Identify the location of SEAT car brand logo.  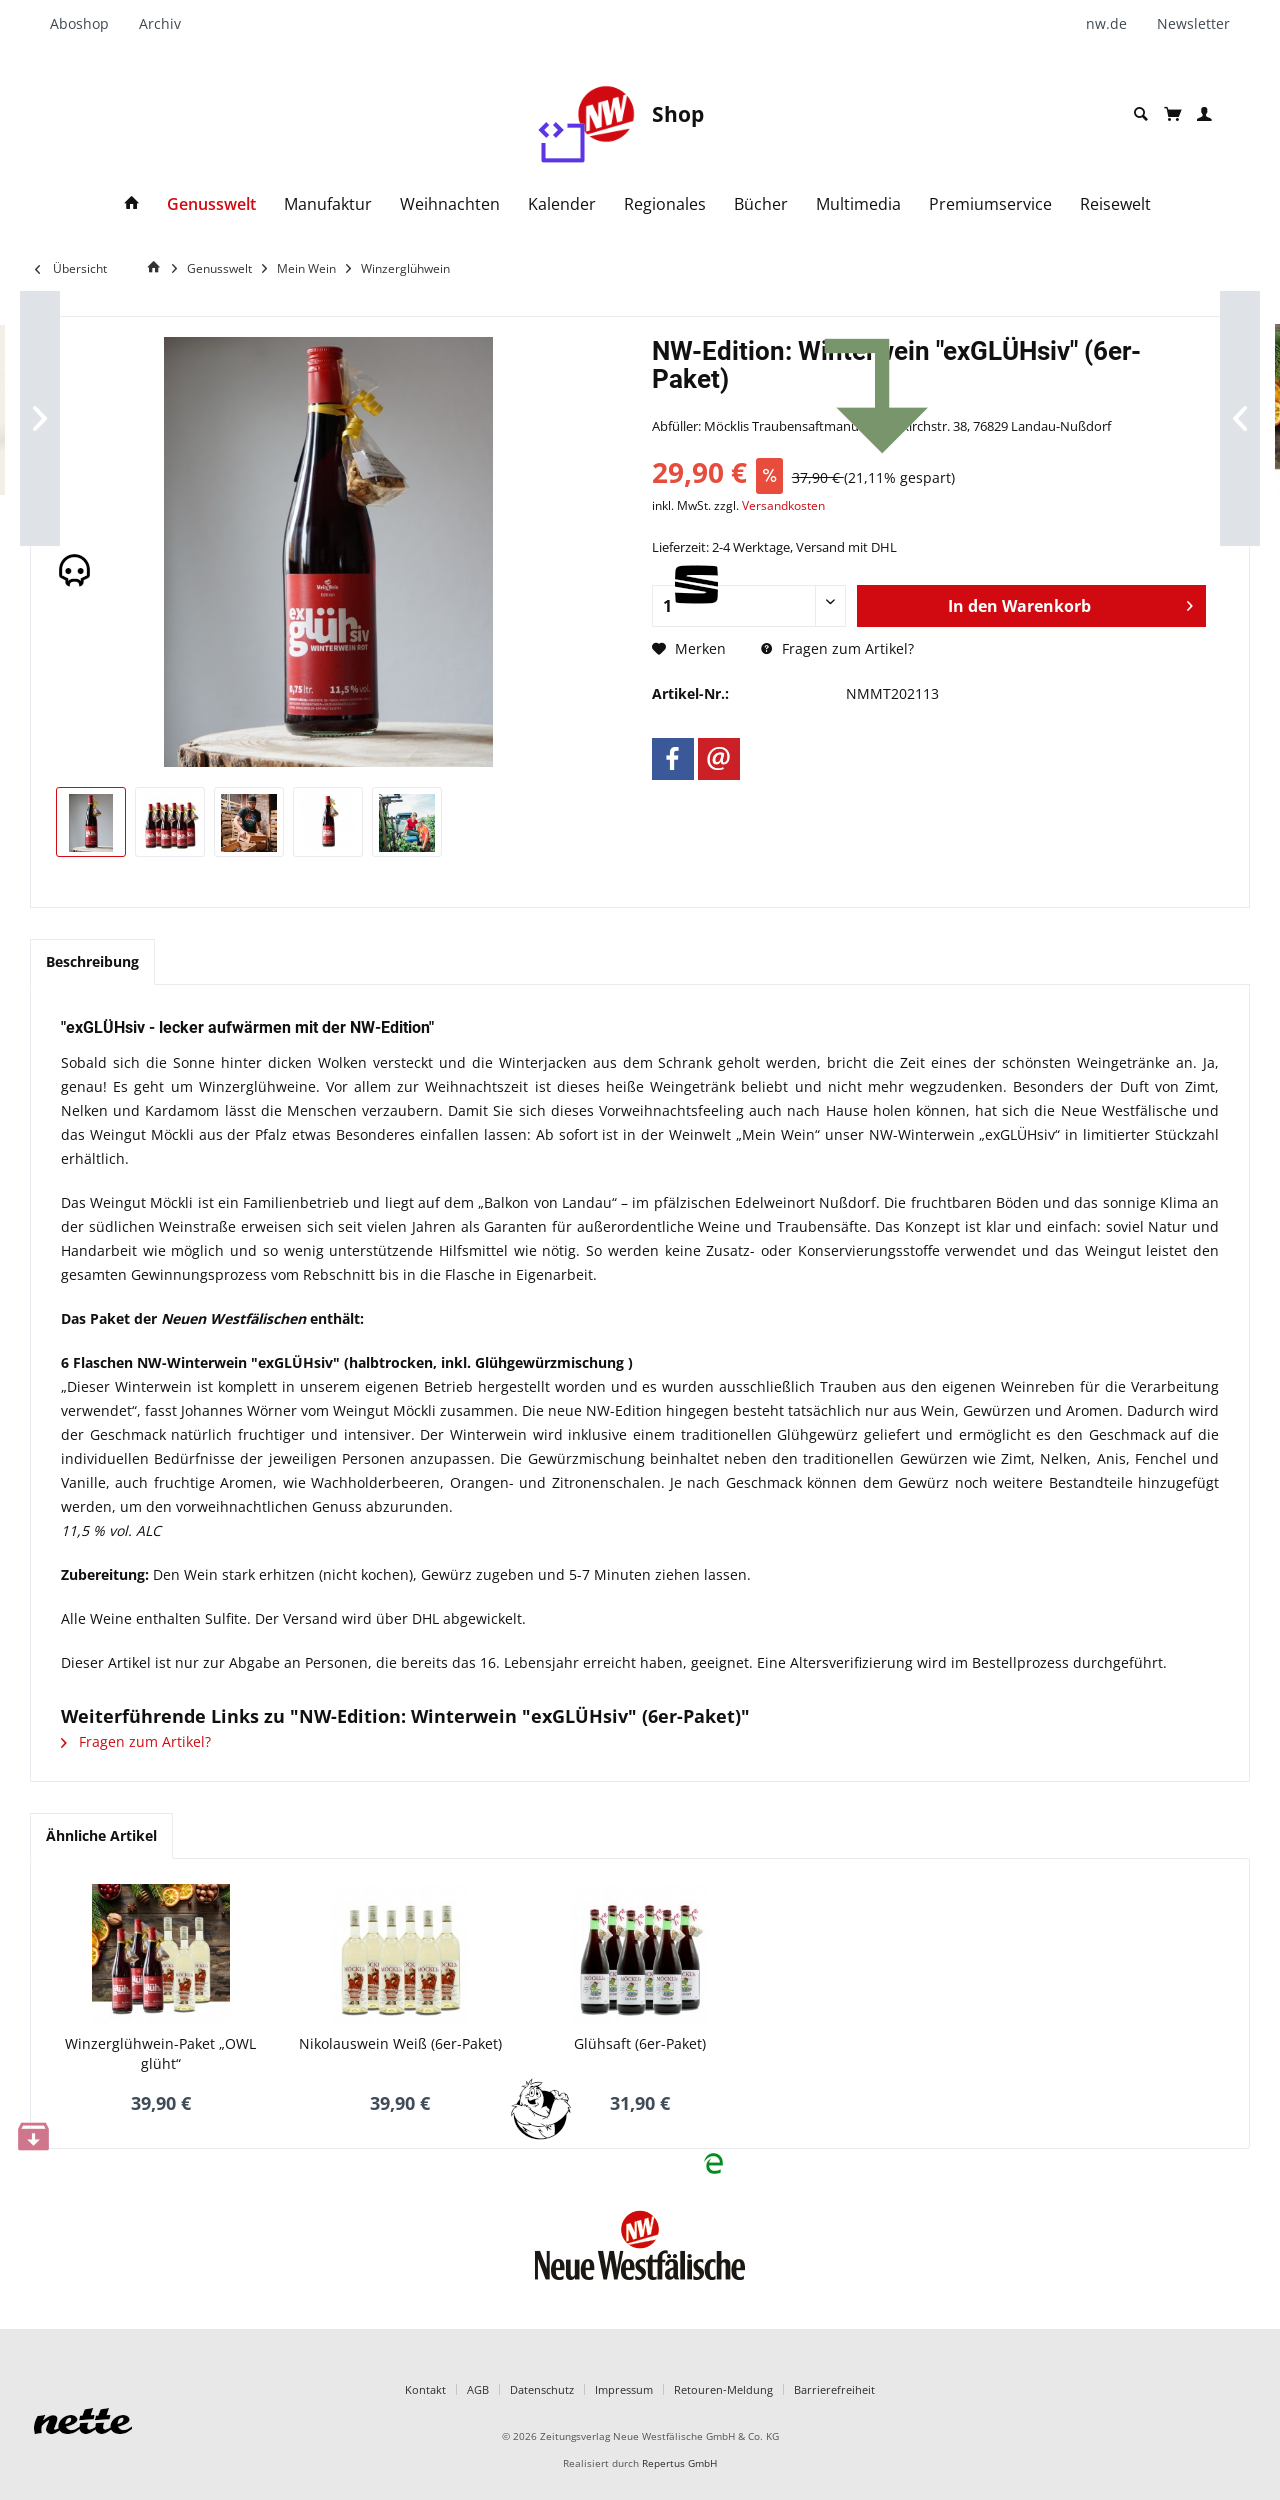
(696, 584).